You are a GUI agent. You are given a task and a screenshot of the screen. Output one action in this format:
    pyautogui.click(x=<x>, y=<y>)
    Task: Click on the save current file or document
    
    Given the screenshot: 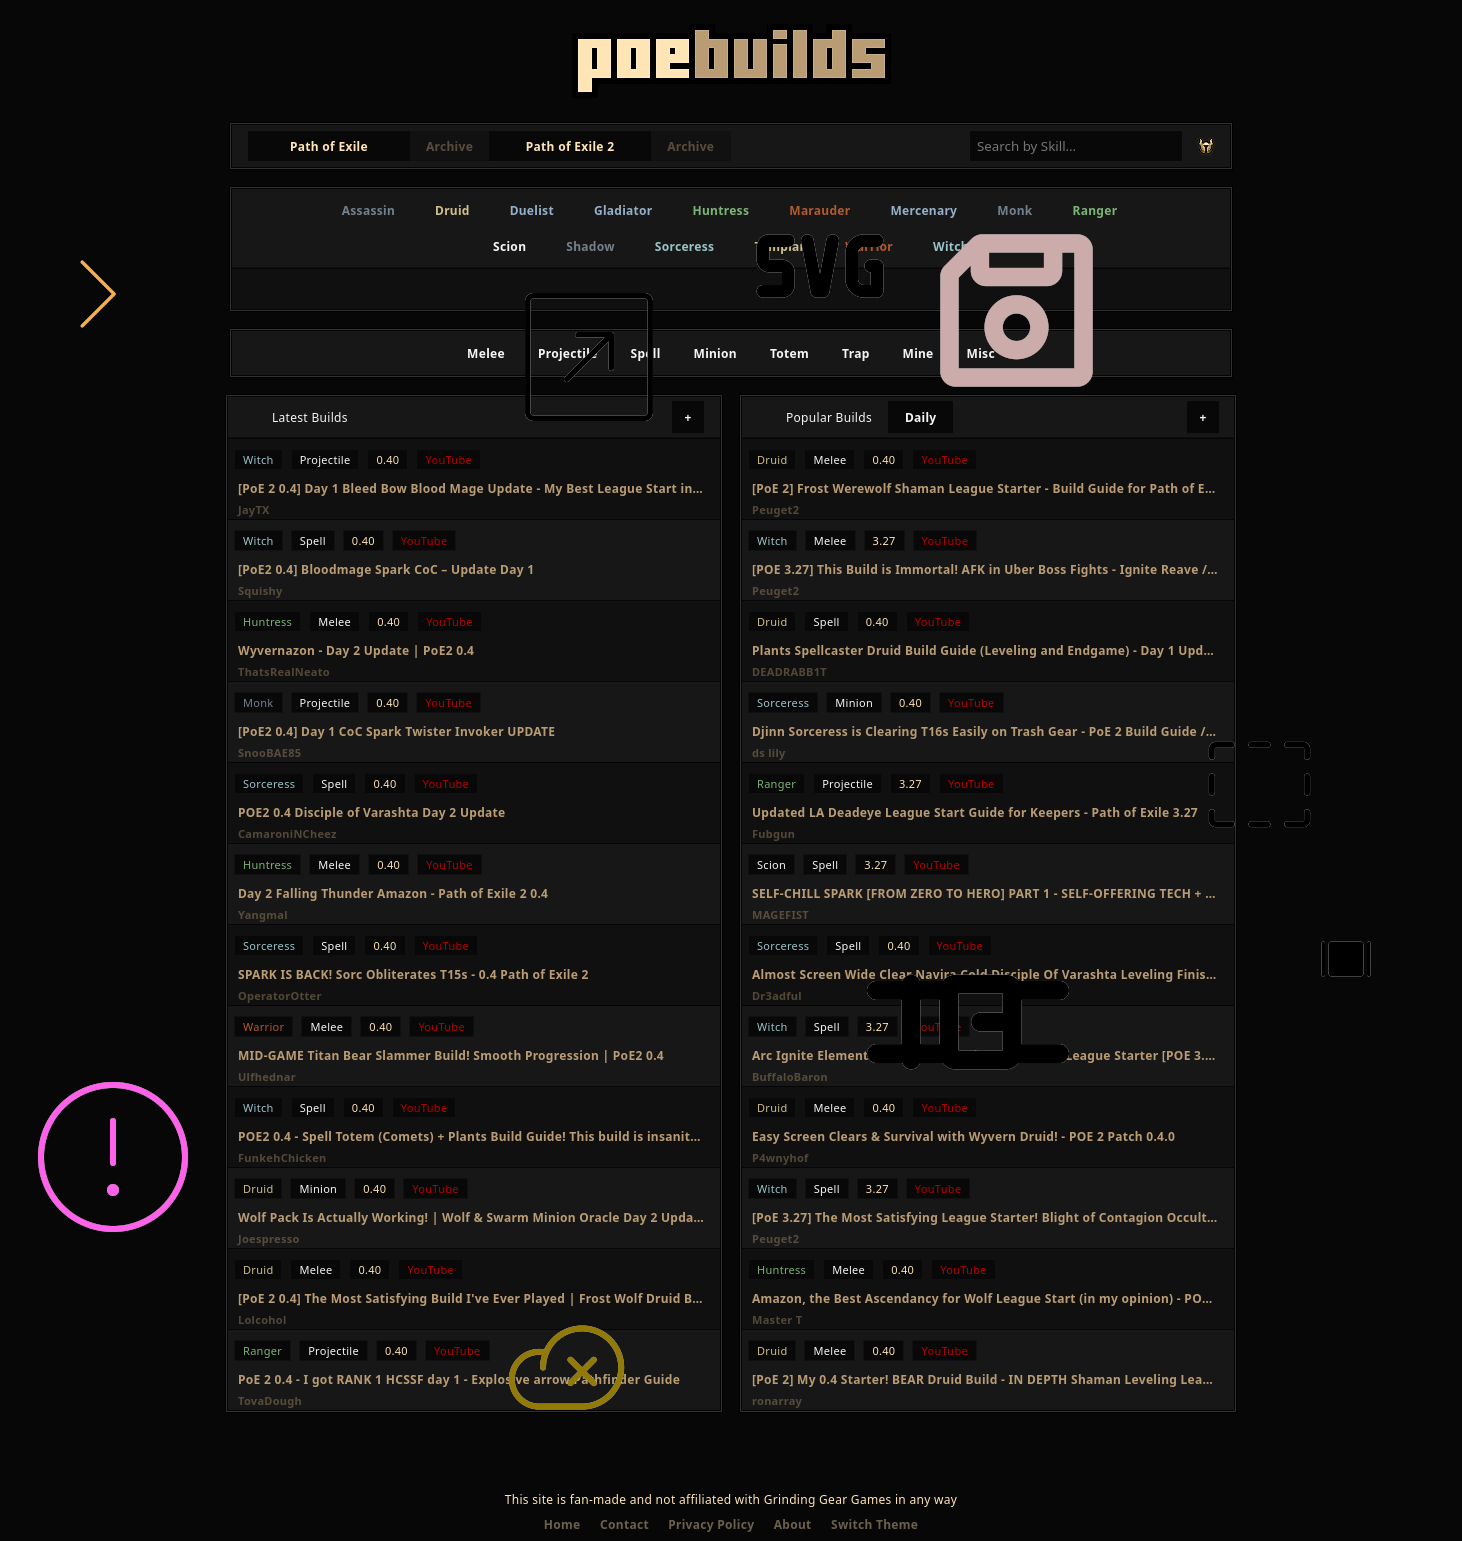 What is the action you would take?
    pyautogui.click(x=1016, y=310)
    